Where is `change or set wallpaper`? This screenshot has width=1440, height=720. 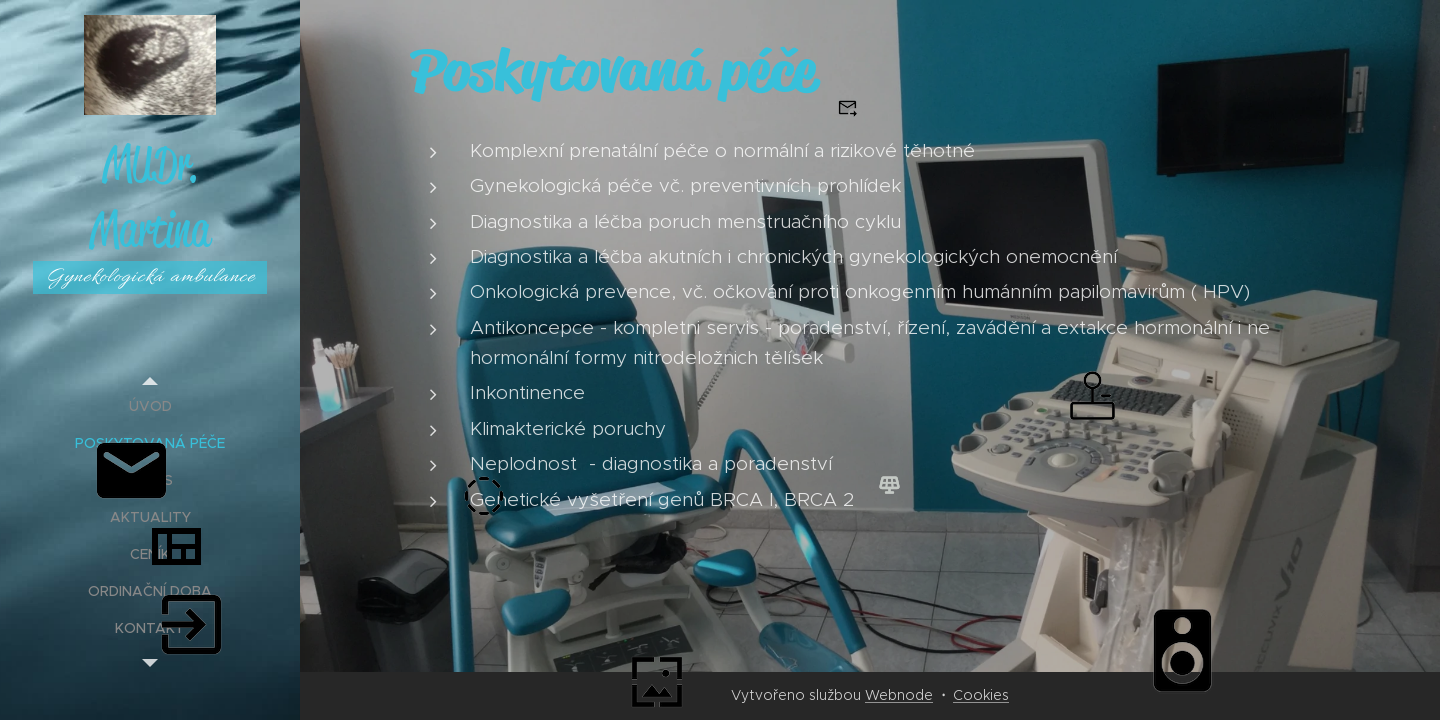 change or set wallpaper is located at coordinates (657, 682).